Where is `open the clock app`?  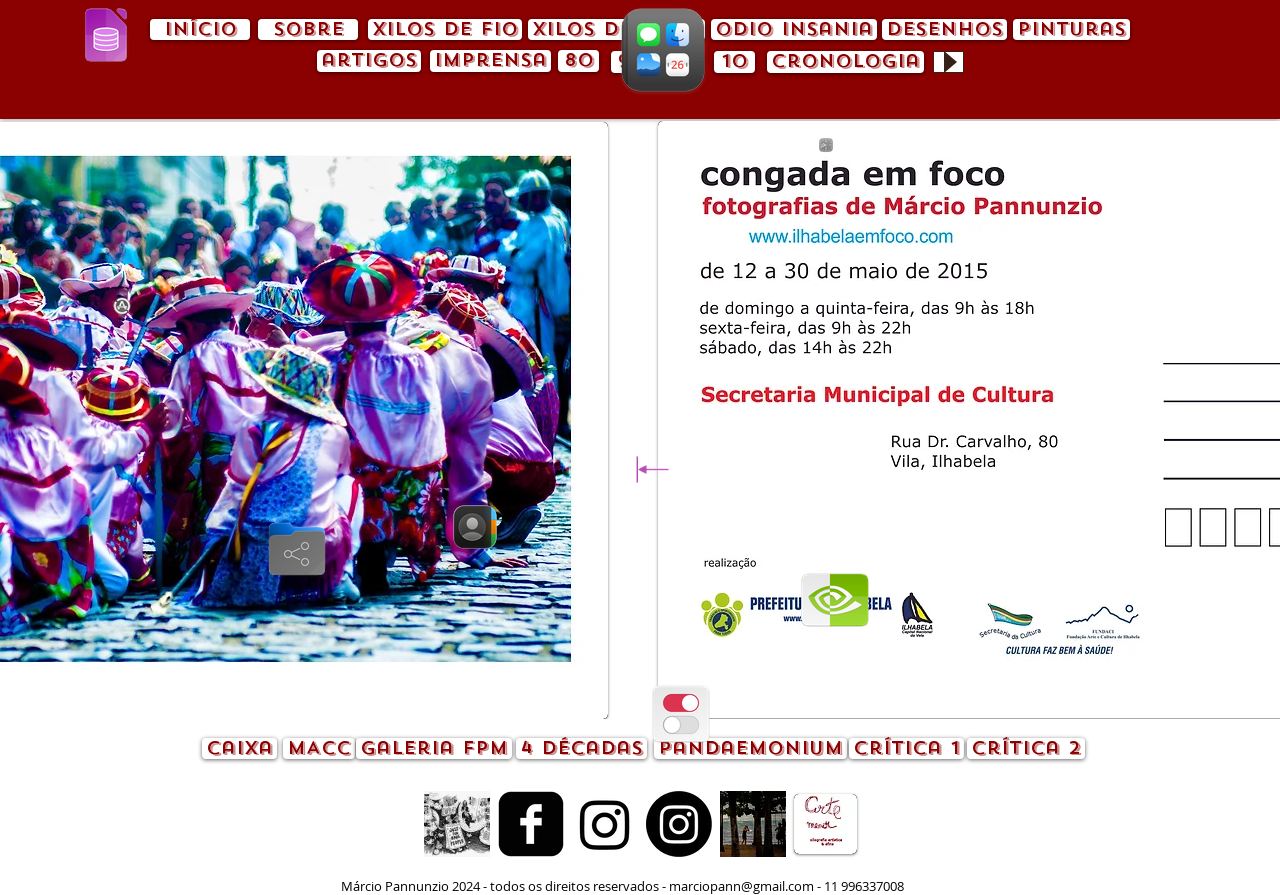 open the clock app is located at coordinates (826, 145).